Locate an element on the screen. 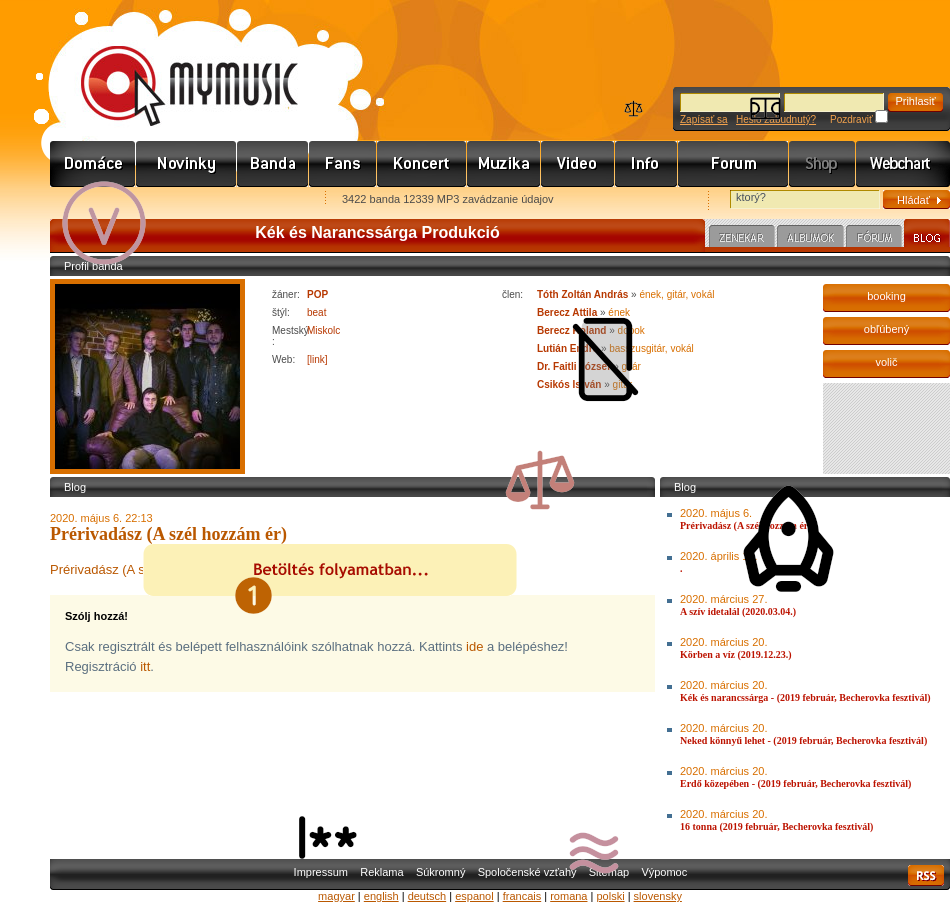 The image size is (950, 902). enter or view password field is located at coordinates (325, 837).